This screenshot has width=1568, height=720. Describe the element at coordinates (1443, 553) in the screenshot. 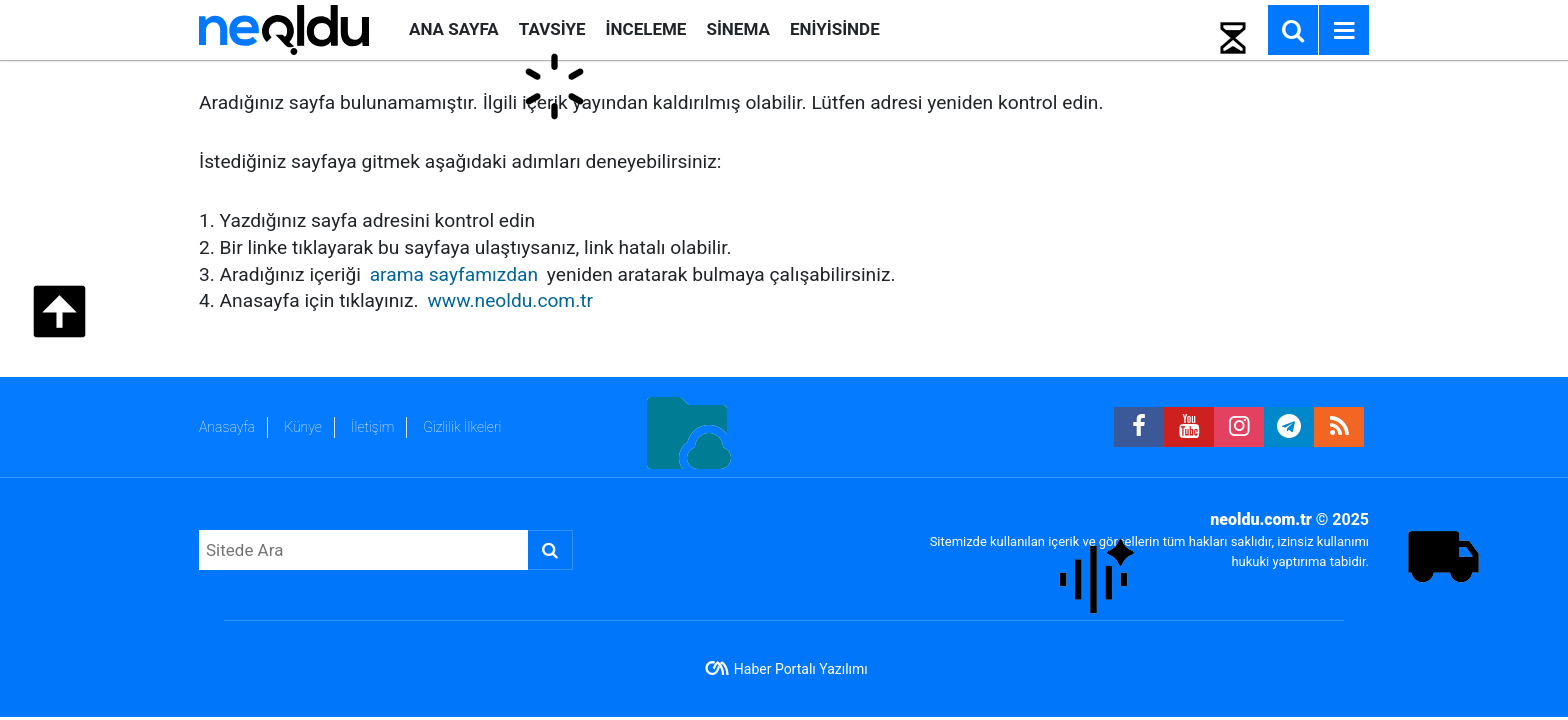

I see `track your delivery or shipment` at that location.